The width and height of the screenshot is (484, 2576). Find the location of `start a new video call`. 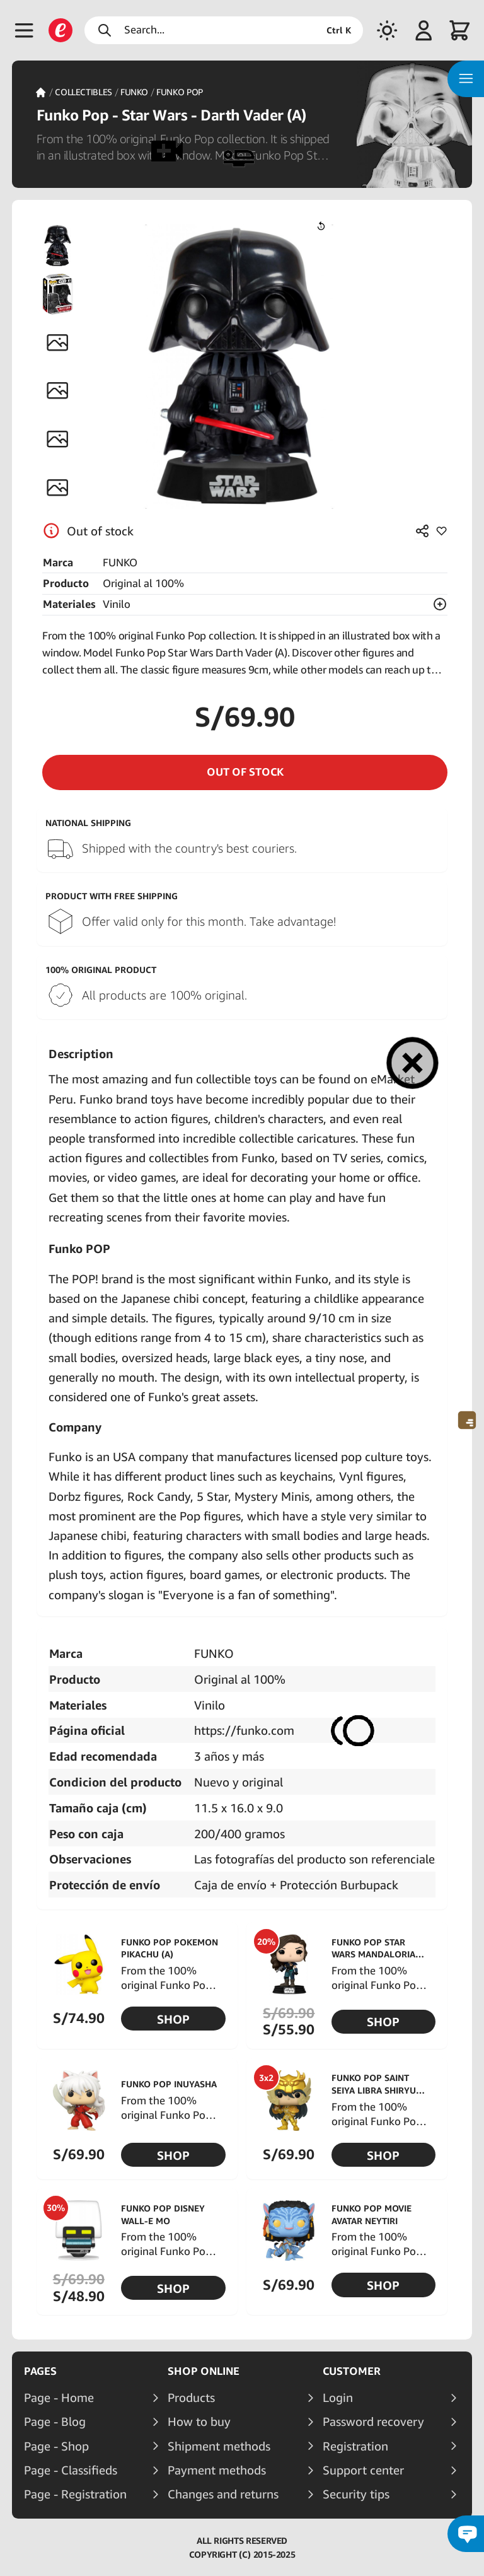

start a new video call is located at coordinates (167, 151).